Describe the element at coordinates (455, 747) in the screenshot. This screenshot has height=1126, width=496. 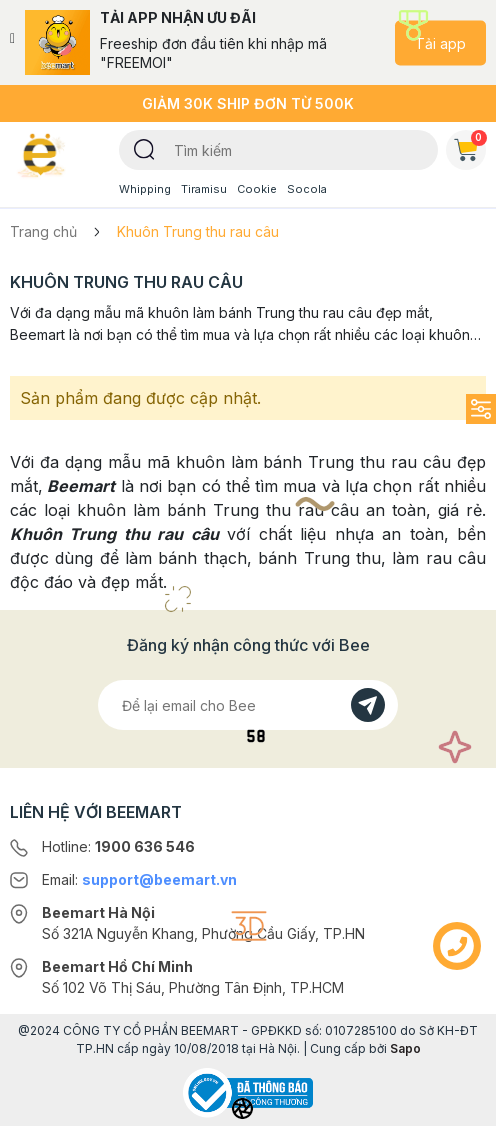
I see `indicates a special or featured item` at that location.